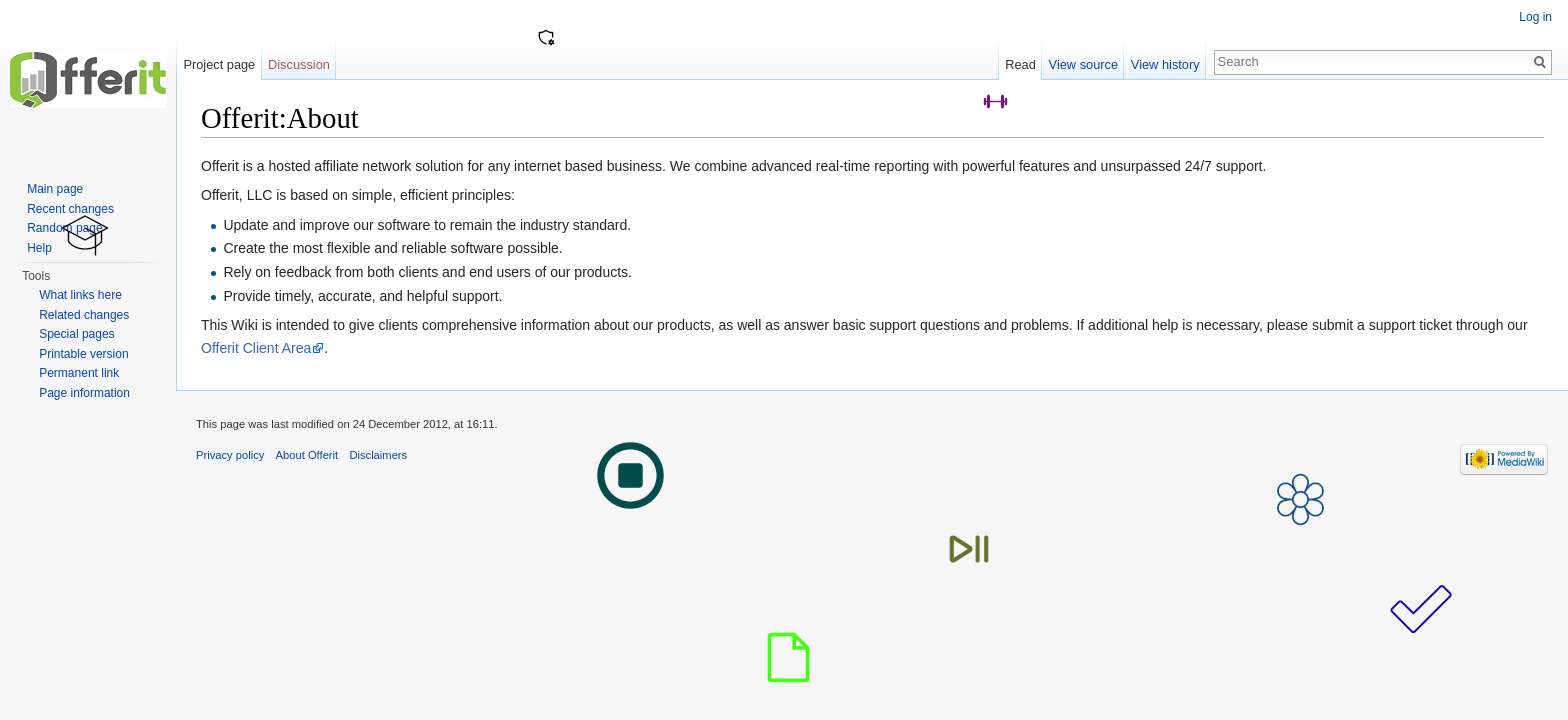 The image size is (1568, 720). What do you see at coordinates (788, 657) in the screenshot?
I see `view or open a file` at bounding box center [788, 657].